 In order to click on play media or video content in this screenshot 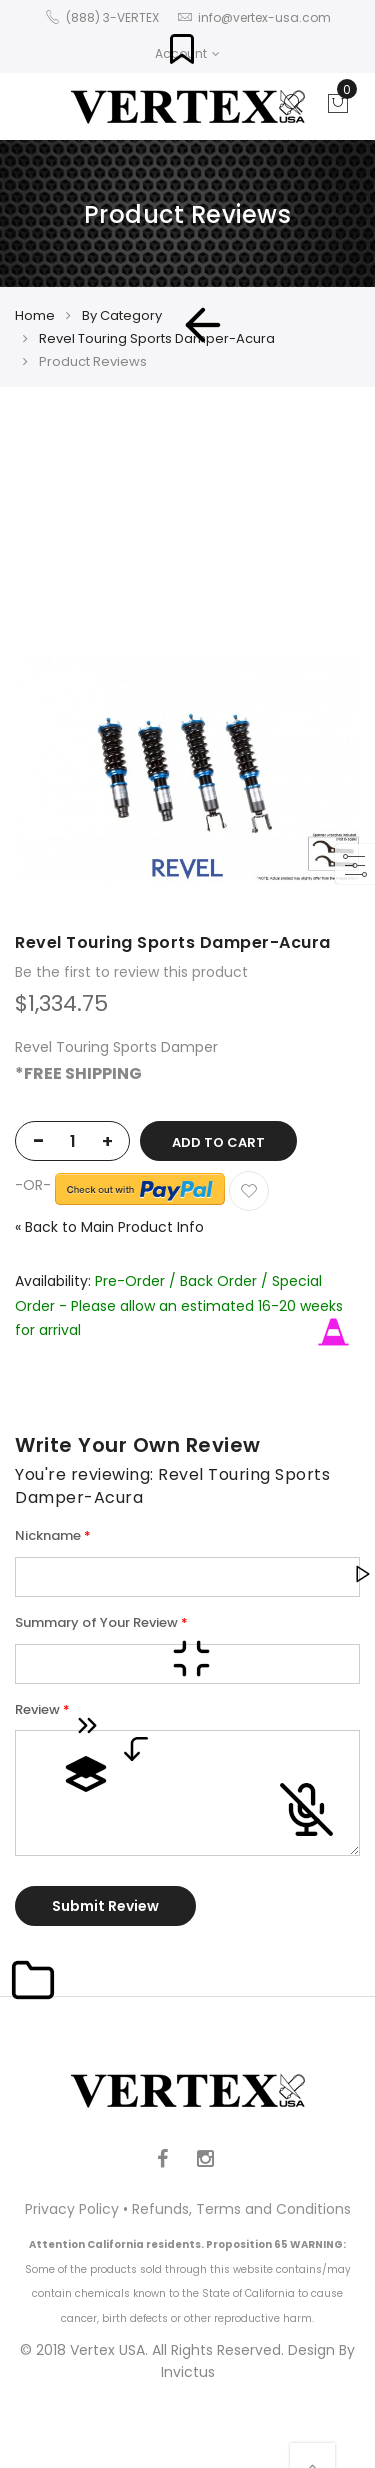, I will do `click(363, 1574)`.